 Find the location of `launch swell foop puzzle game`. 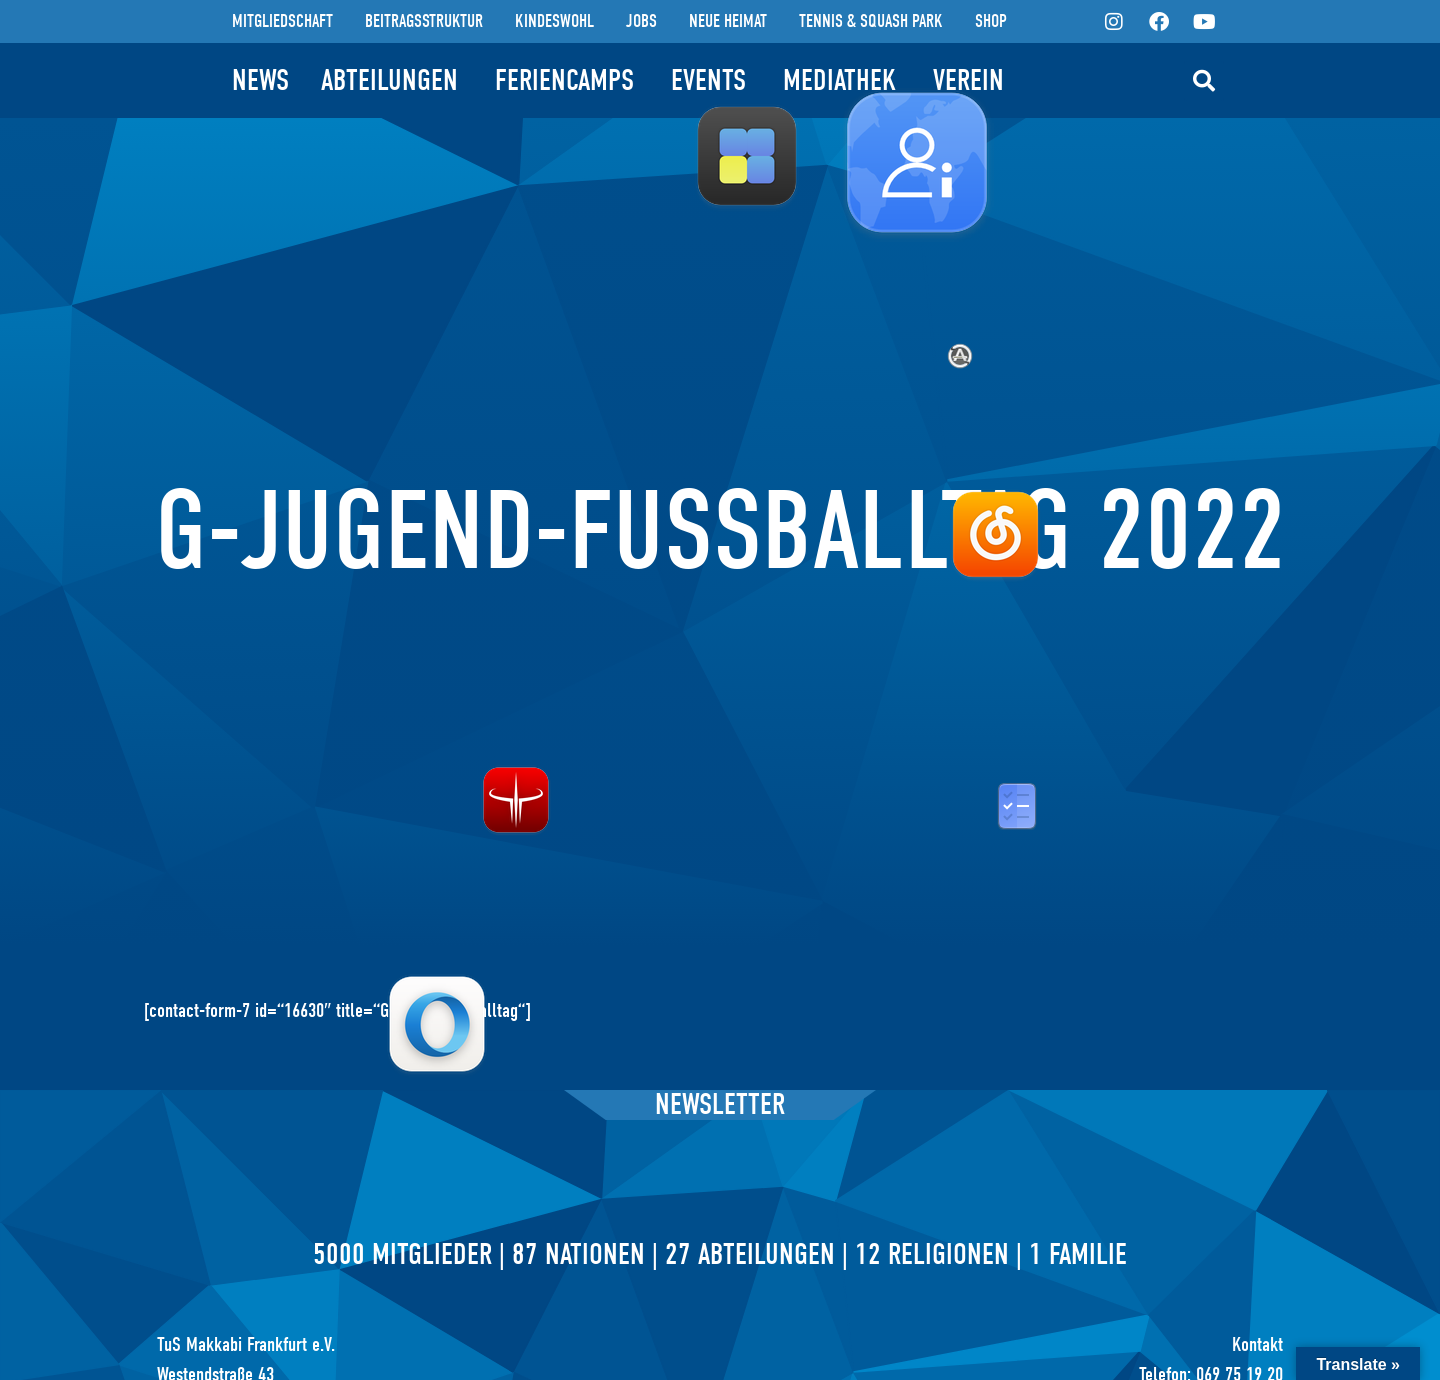

launch swell foop puzzle game is located at coordinates (747, 156).